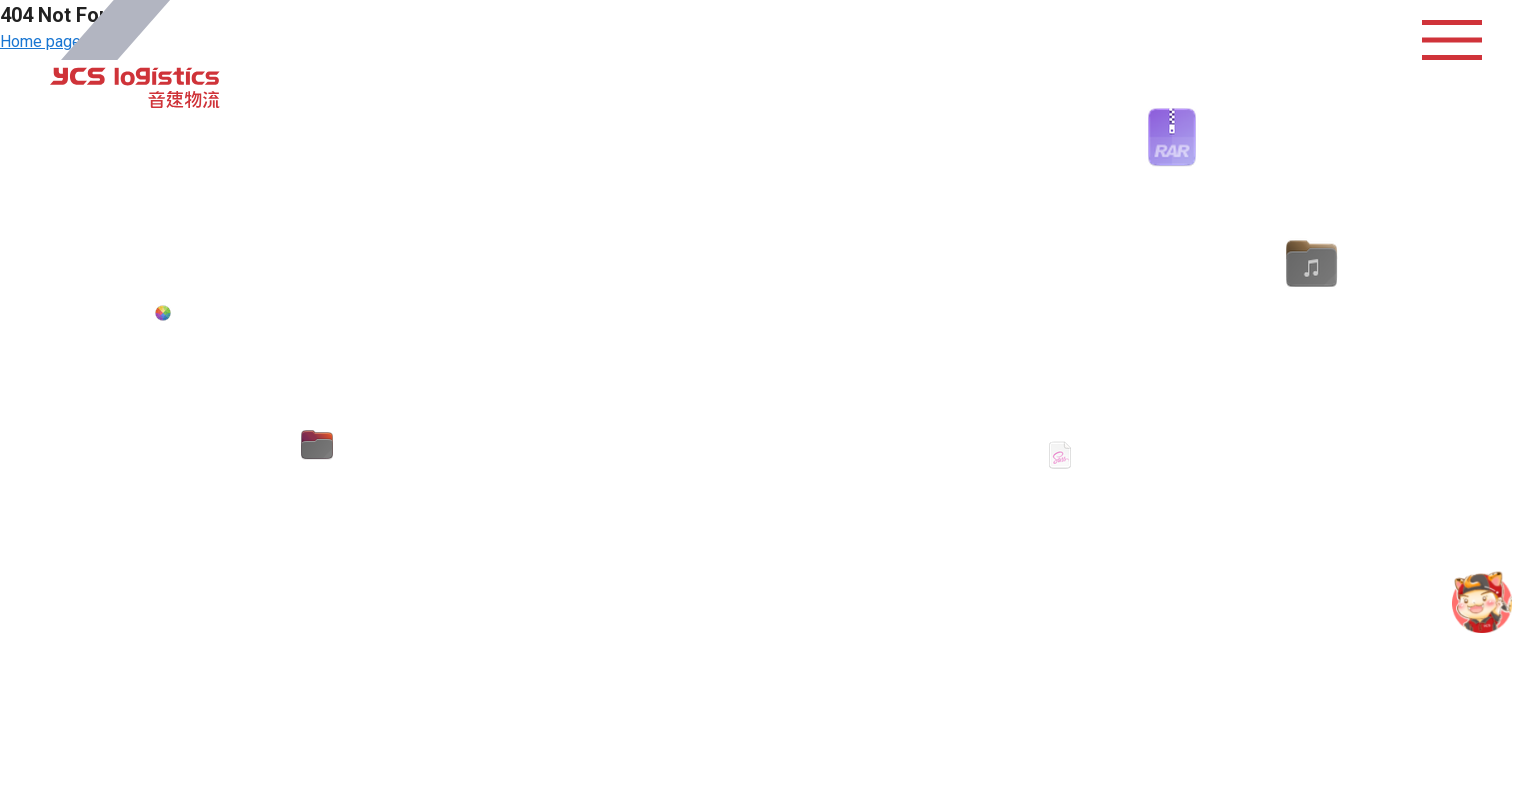 This screenshot has height=803, width=1532. I want to click on open color settings panel, so click(163, 313).